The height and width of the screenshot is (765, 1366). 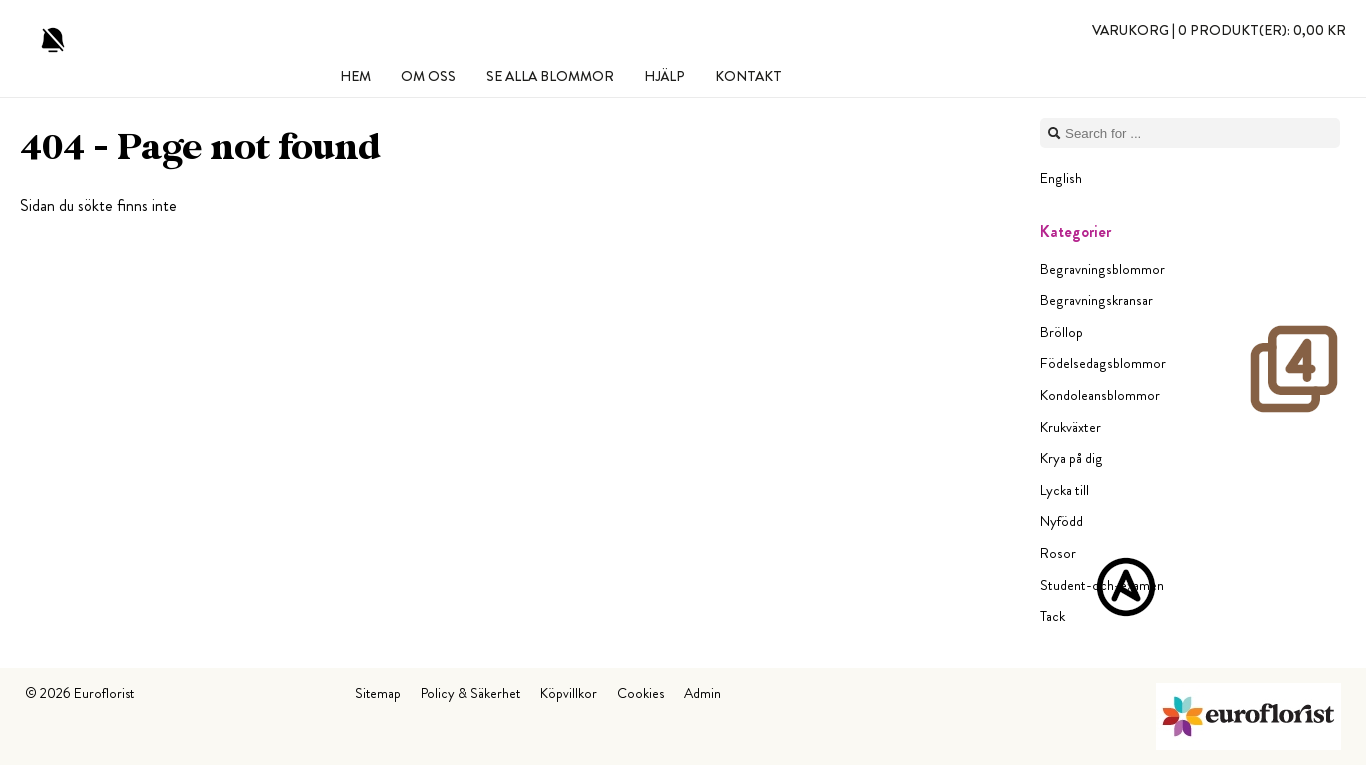 What do you see at coordinates (1294, 369) in the screenshot?
I see `view item 4 in a collection or series` at bounding box center [1294, 369].